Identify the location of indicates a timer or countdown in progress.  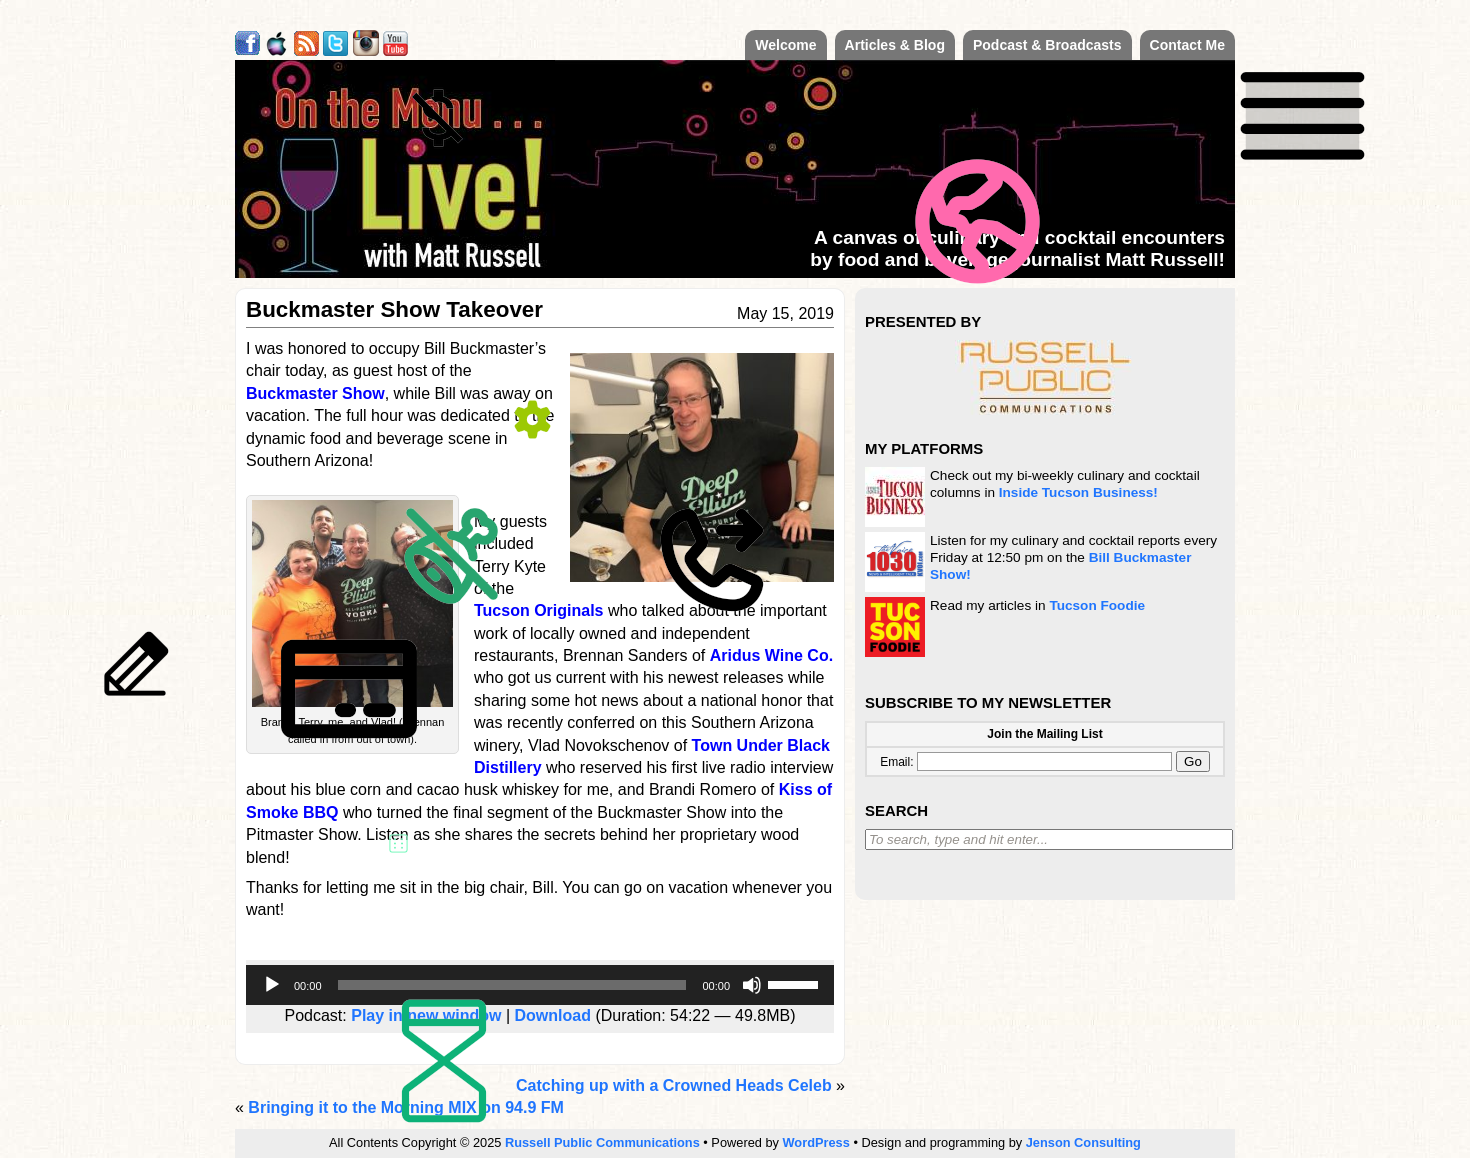
(444, 1061).